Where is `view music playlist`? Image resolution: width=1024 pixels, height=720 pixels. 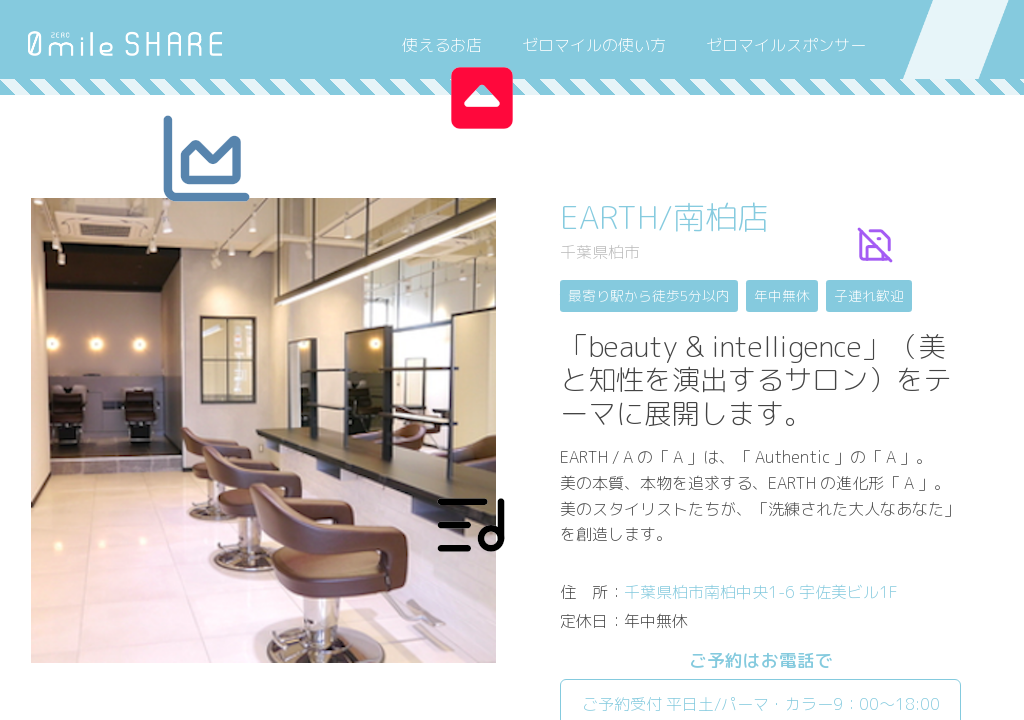
view music playlist is located at coordinates (471, 525).